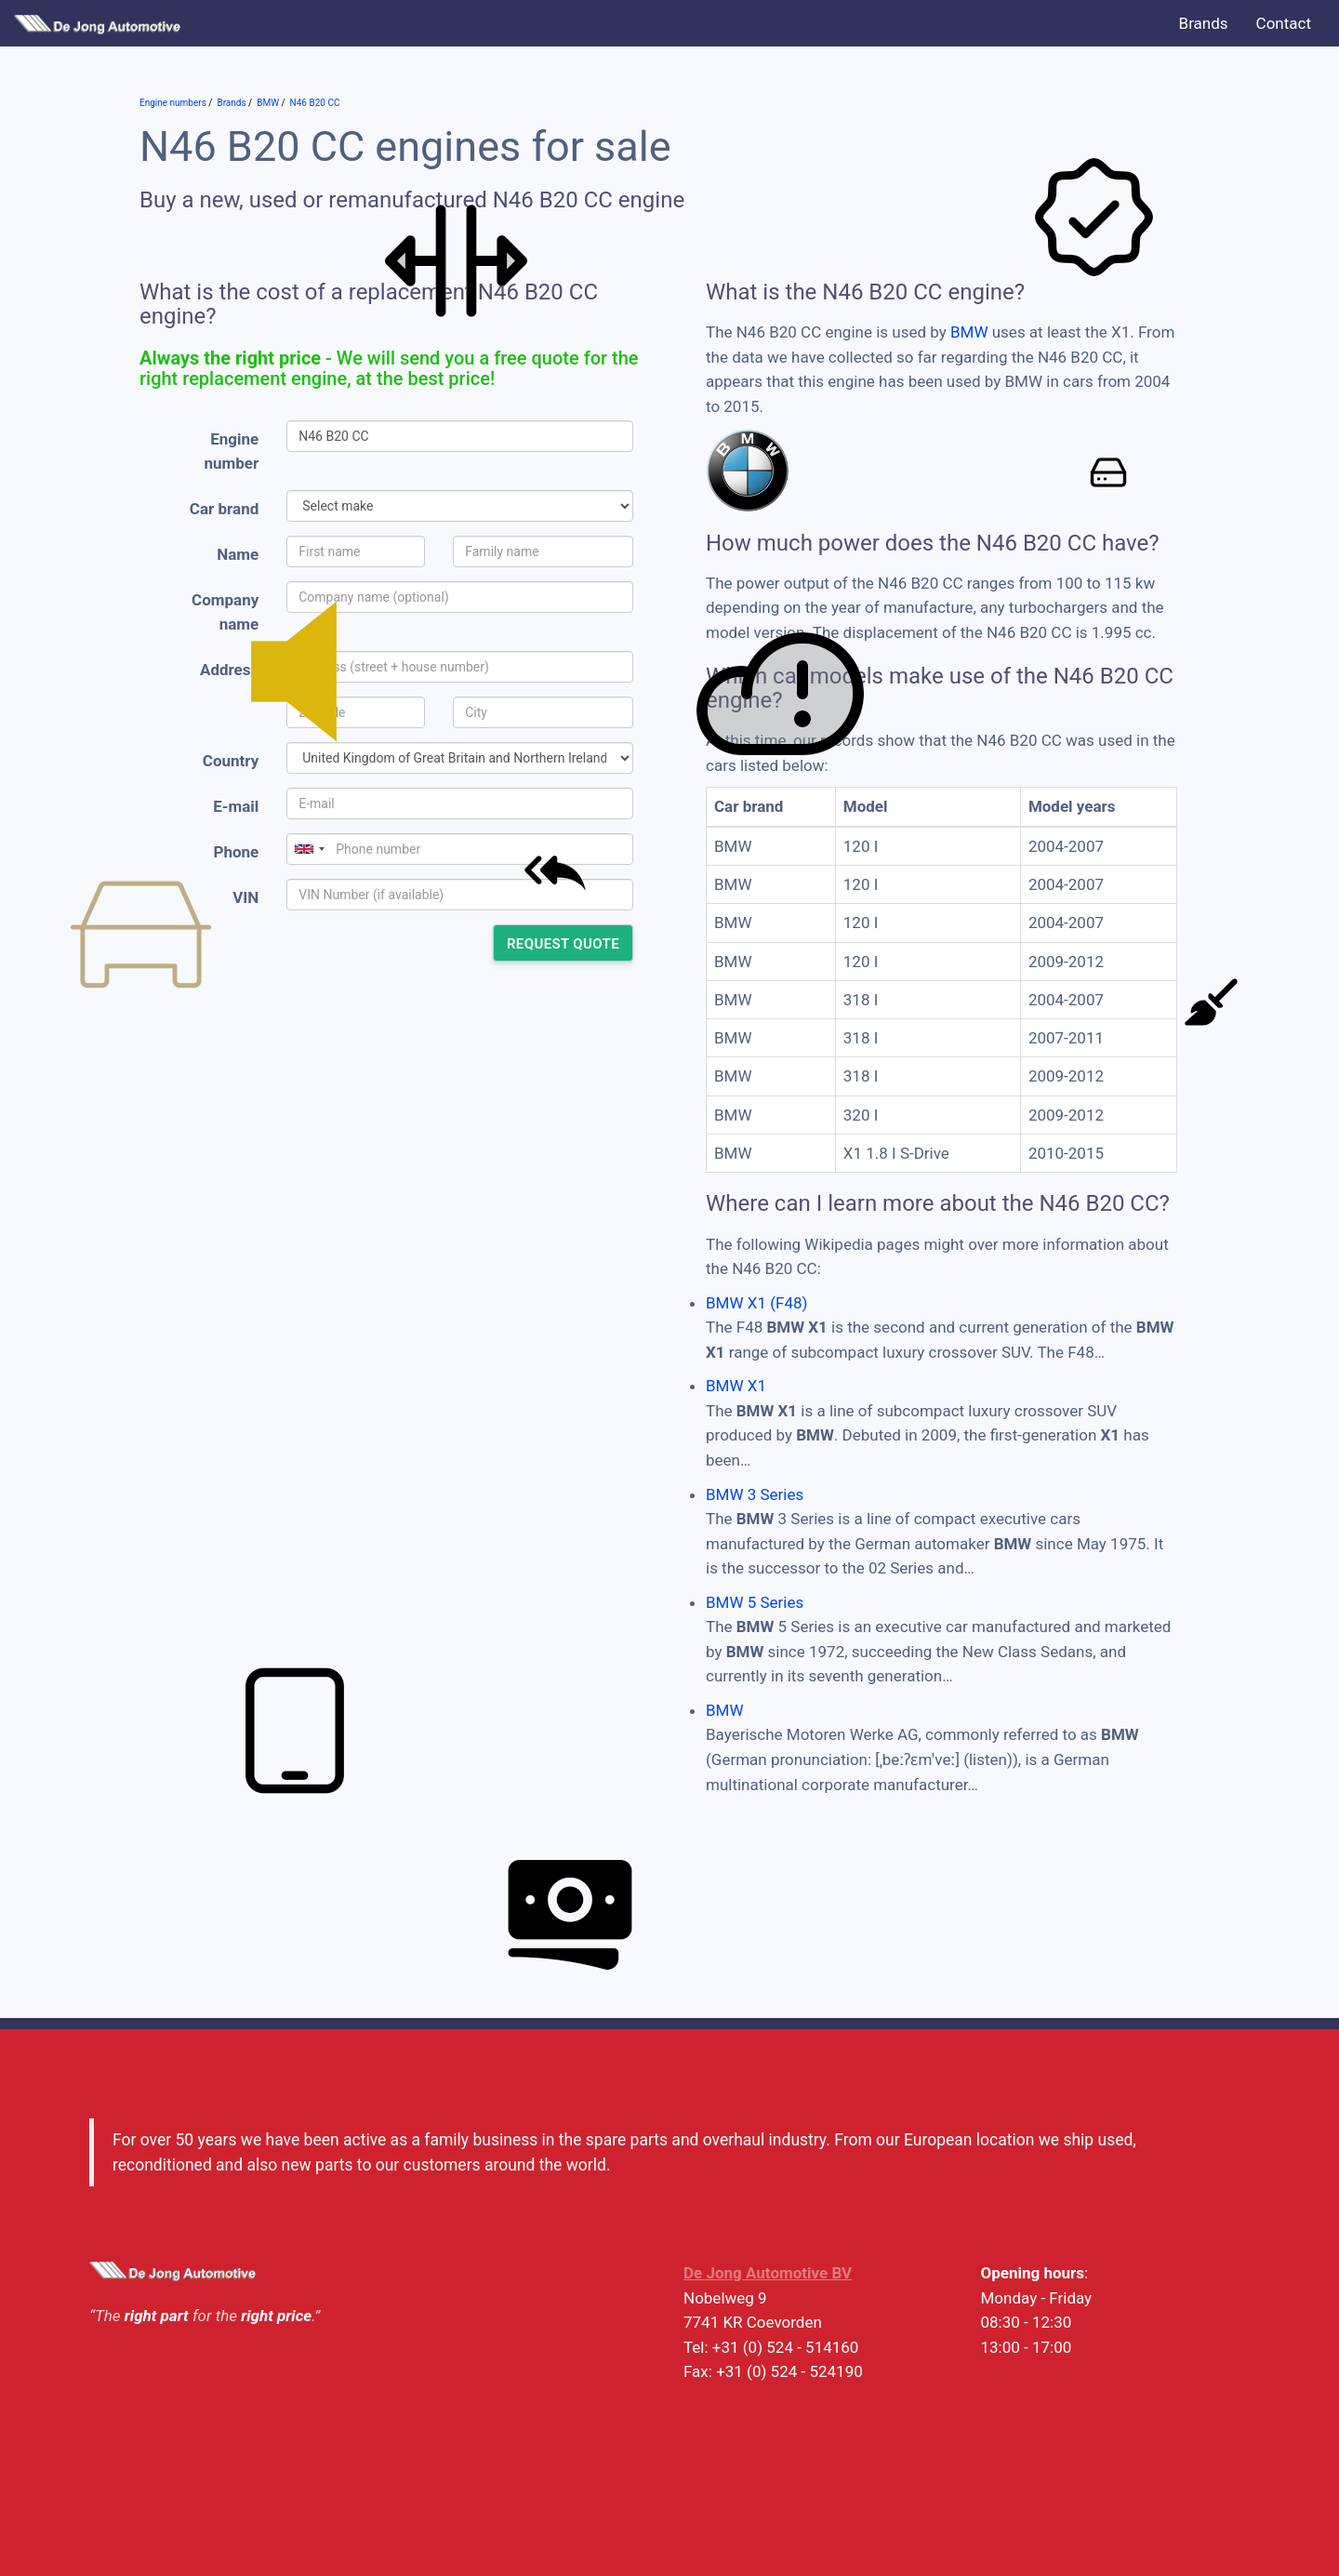  Describe the element at coordinates (780, 694) in the screenshot. I see `cloud storage warning or issue detected` at that location.